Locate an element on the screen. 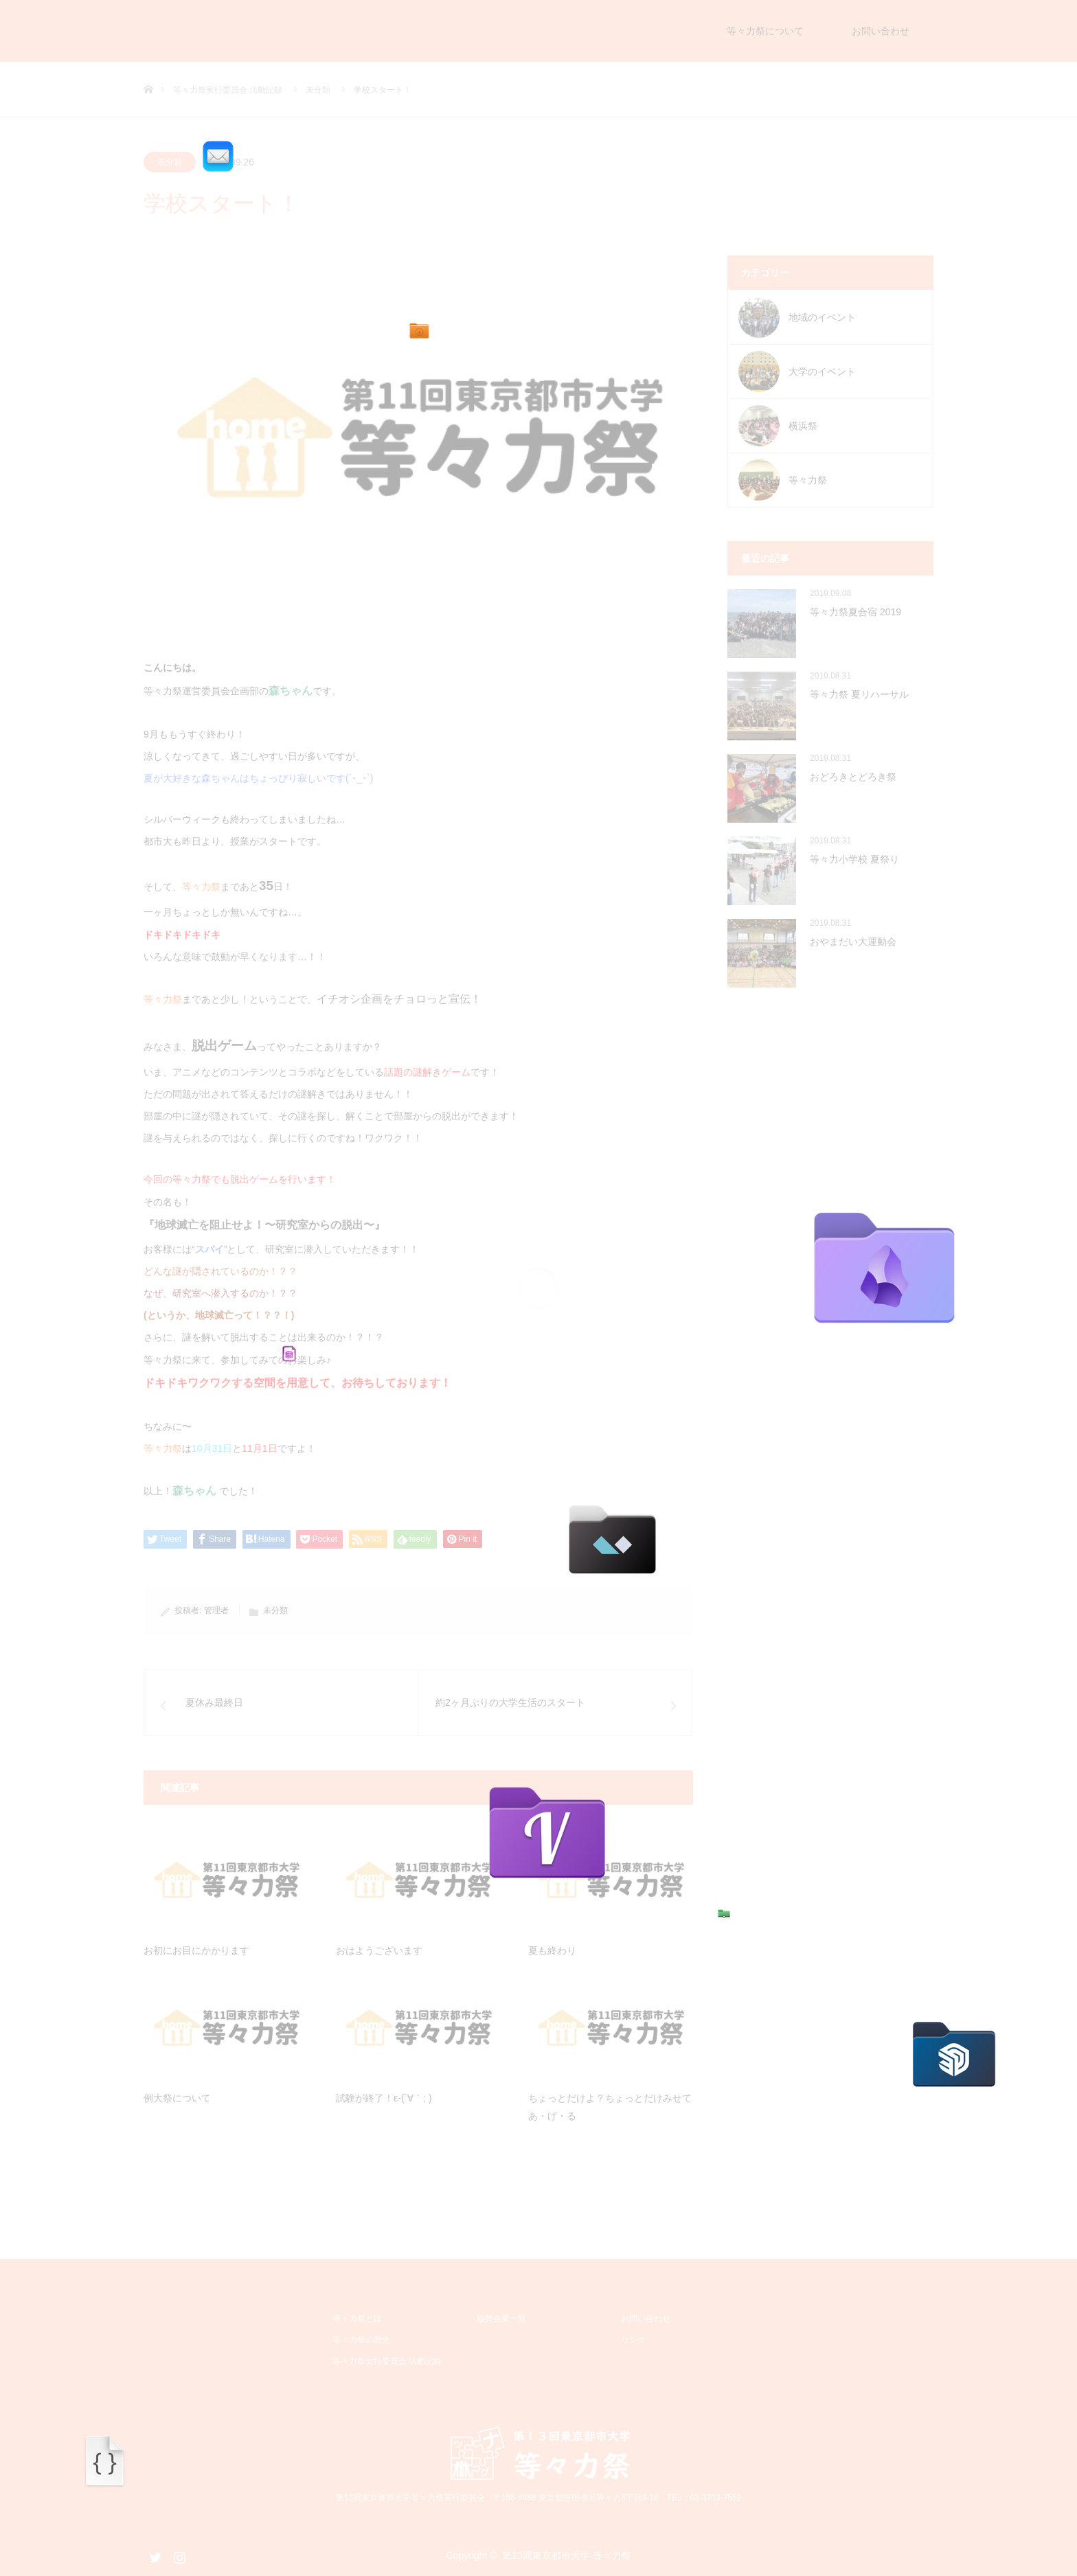  access your downloads folder is located at coordinates (419, 330).